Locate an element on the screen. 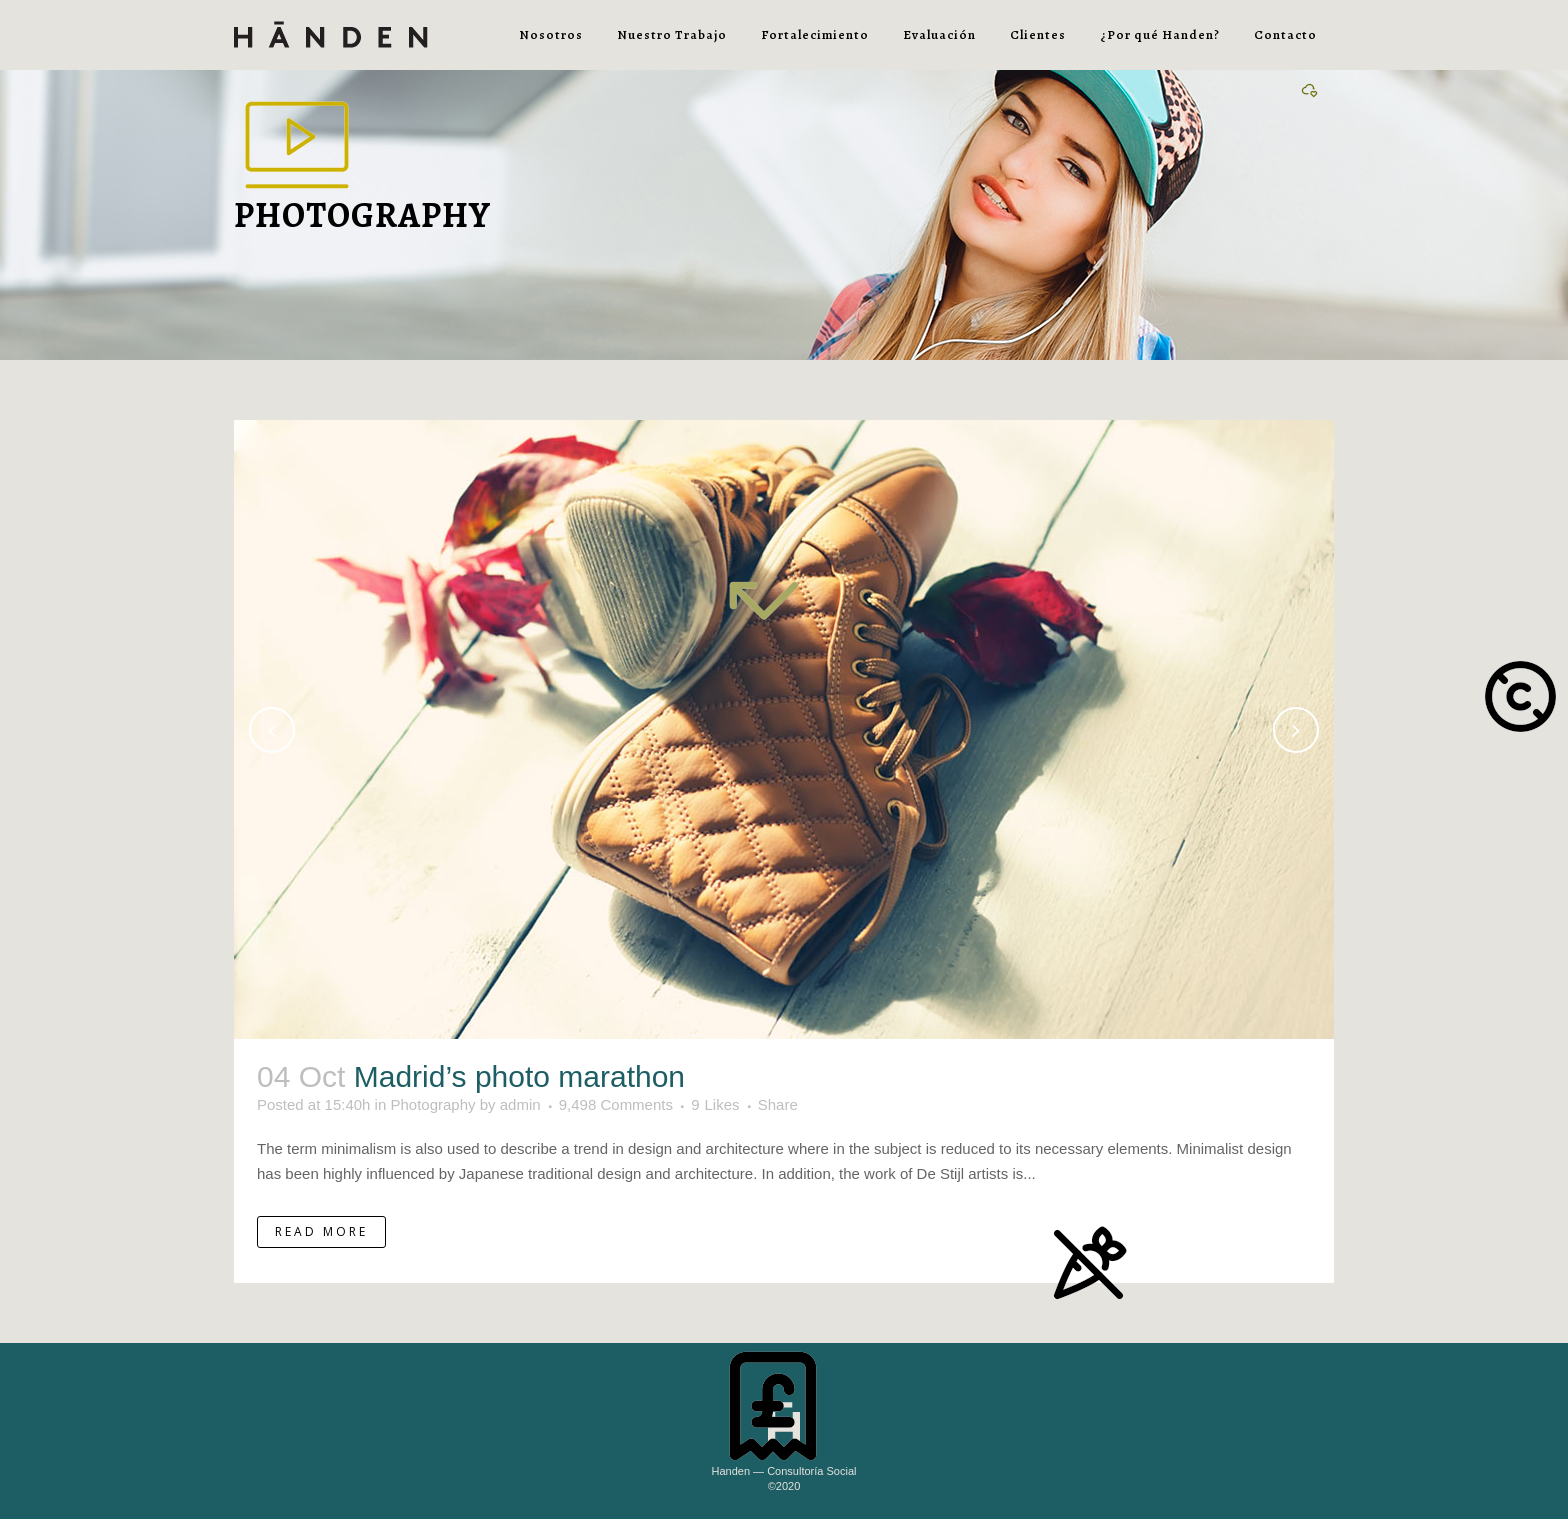 Image resolution: width=1568 pixels, height=1519 pixels. go back or return to previous step is located at coordinates (764, 599).